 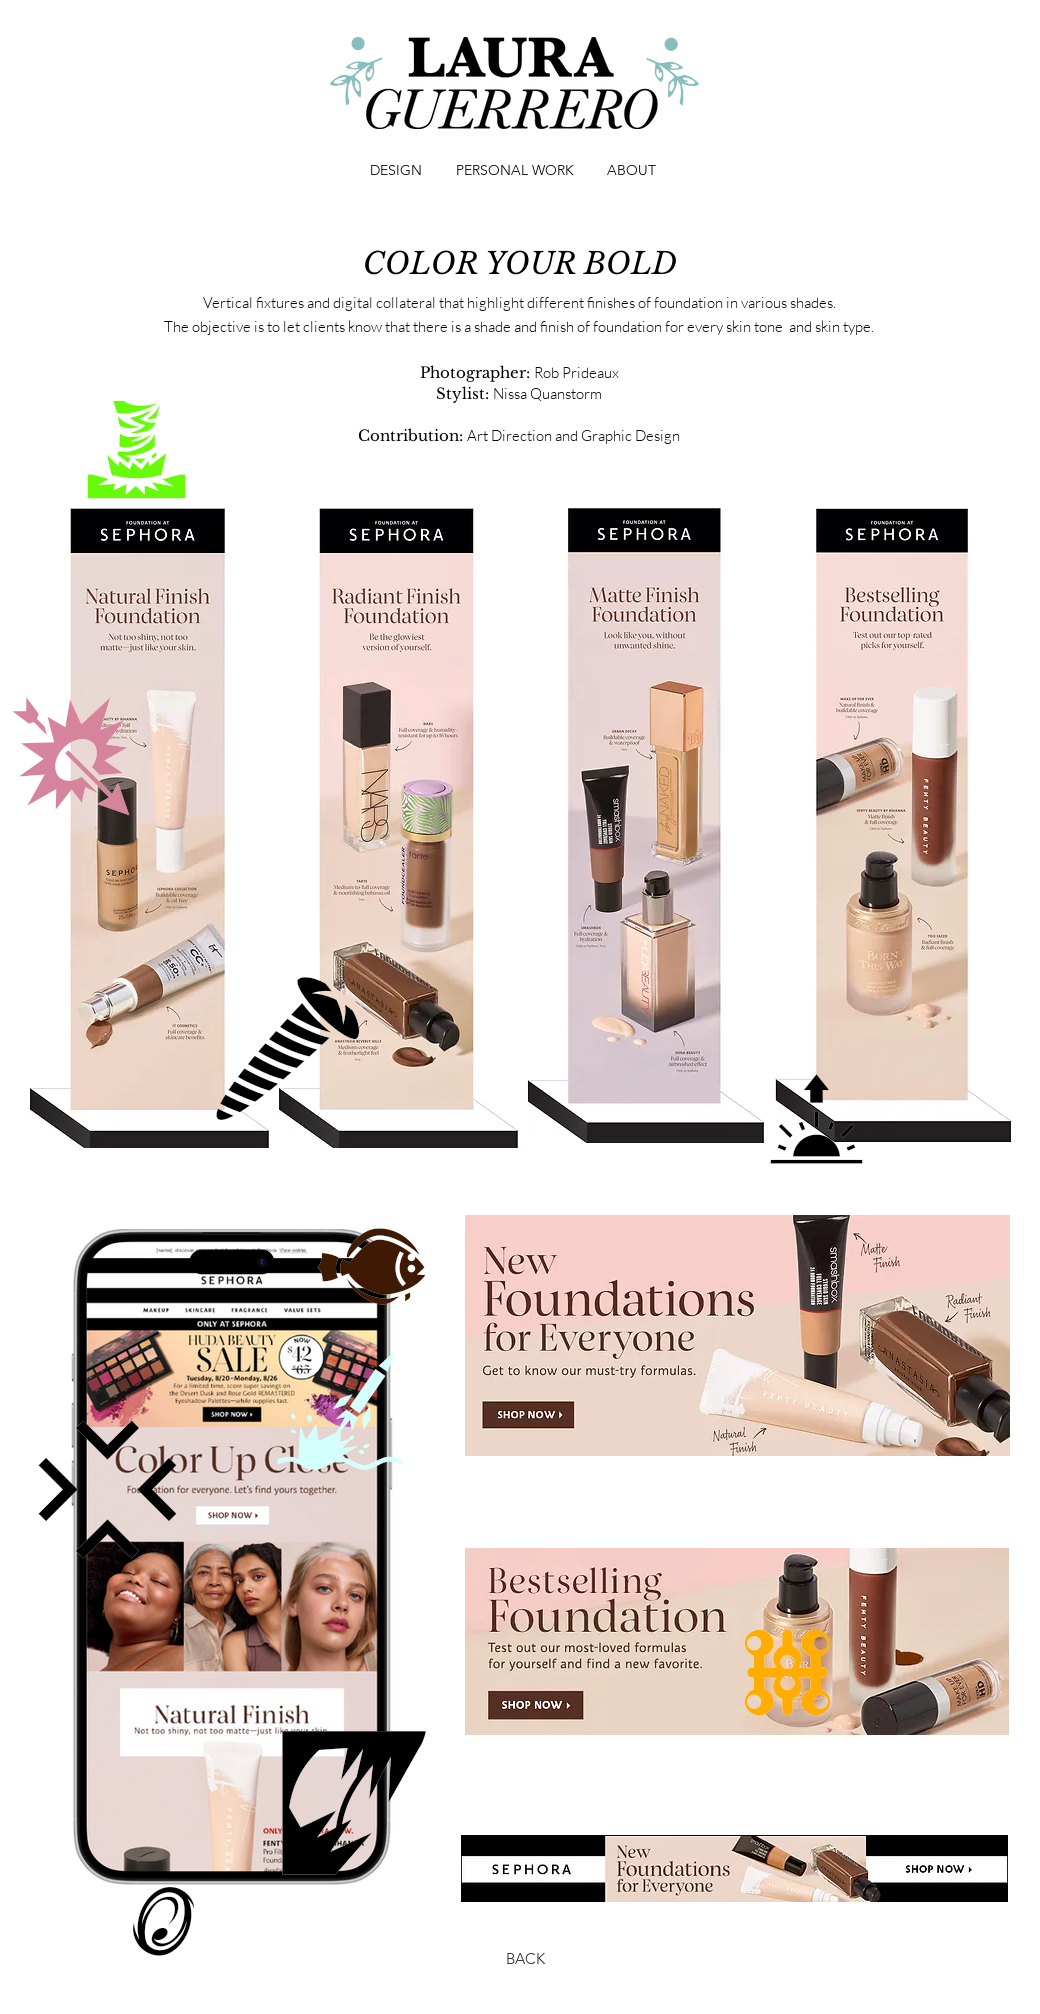 What do you see at coordinates (787, 1672) in the screenshot?
I see `access network or connection settings` at bounding box center [787, 1672].